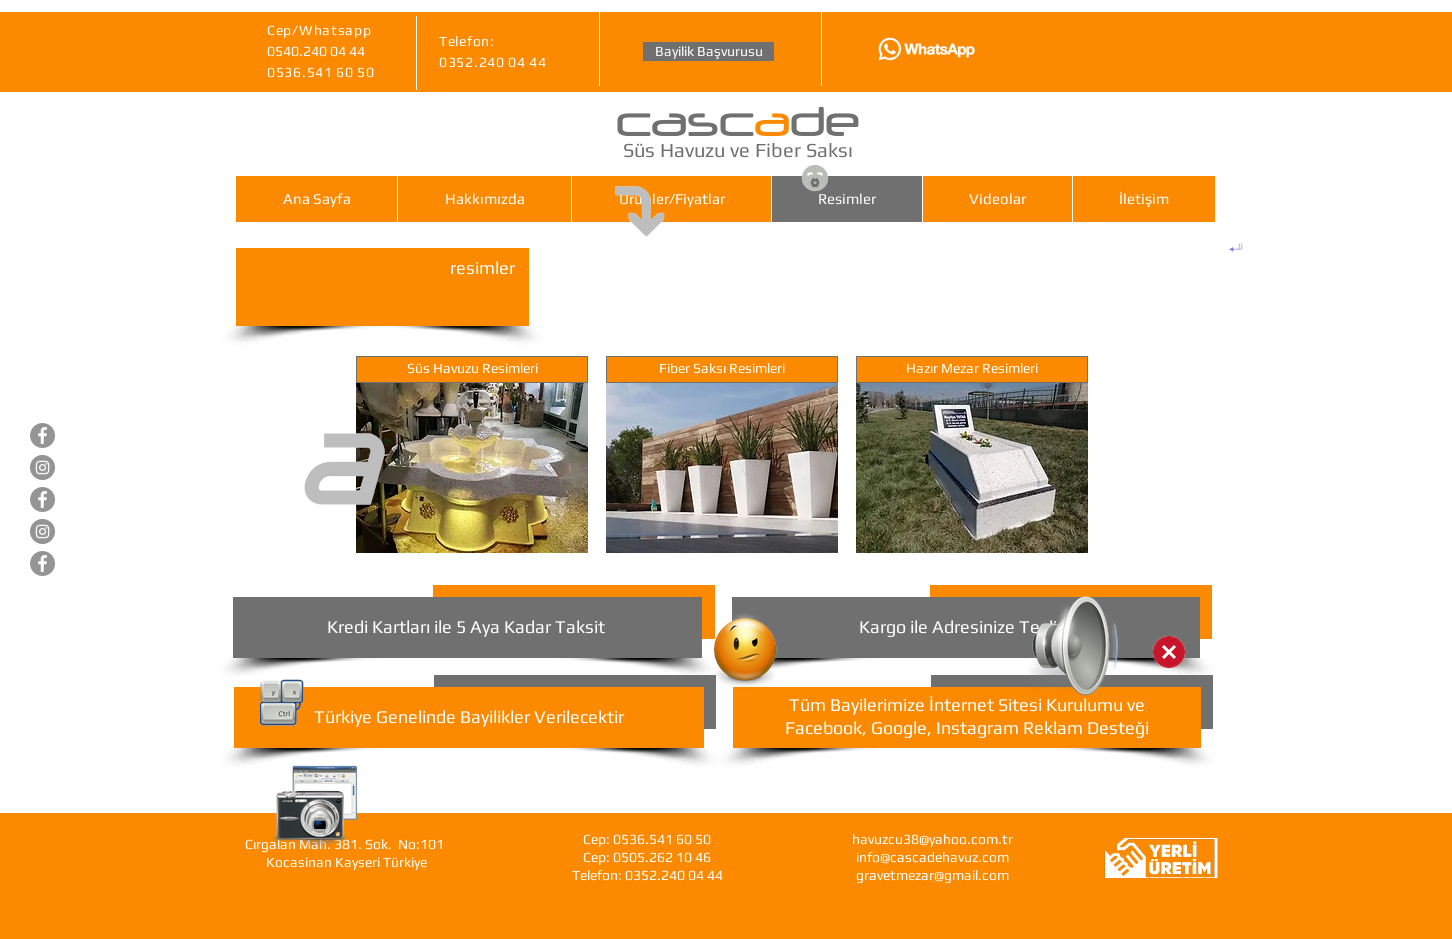  Describe the element at coordinates (349, 469) in the screenshot. I see `apply italic formatting to selected text` at that location.